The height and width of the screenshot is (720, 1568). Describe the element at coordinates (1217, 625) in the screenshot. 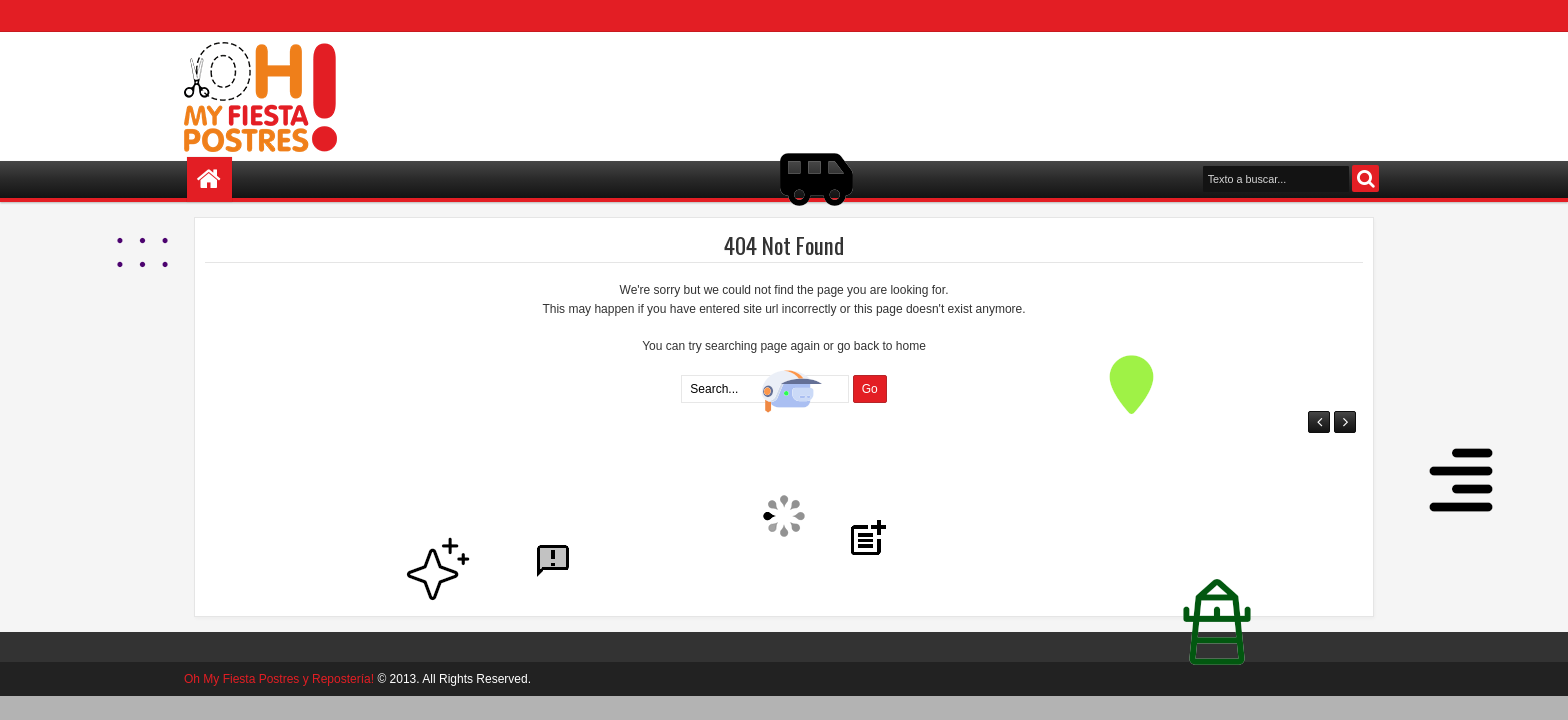

I see `access website accessibility or performance insights` at that location.